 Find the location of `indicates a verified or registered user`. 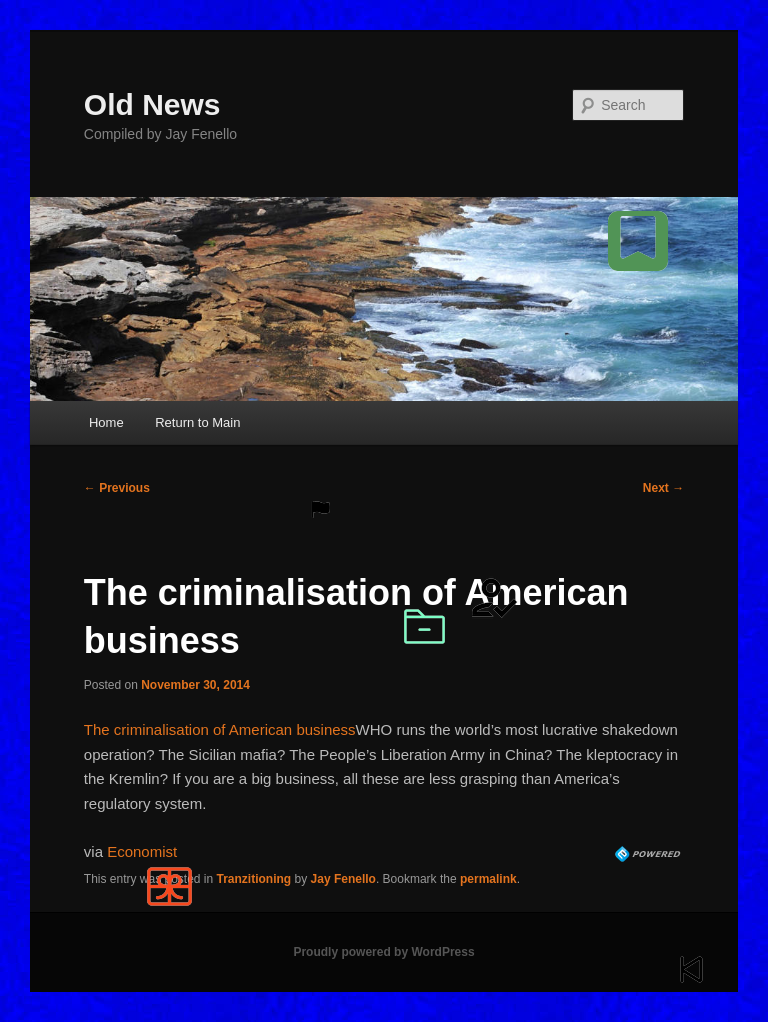

indicates a verified or registered user is located at coordinates (493, 597).